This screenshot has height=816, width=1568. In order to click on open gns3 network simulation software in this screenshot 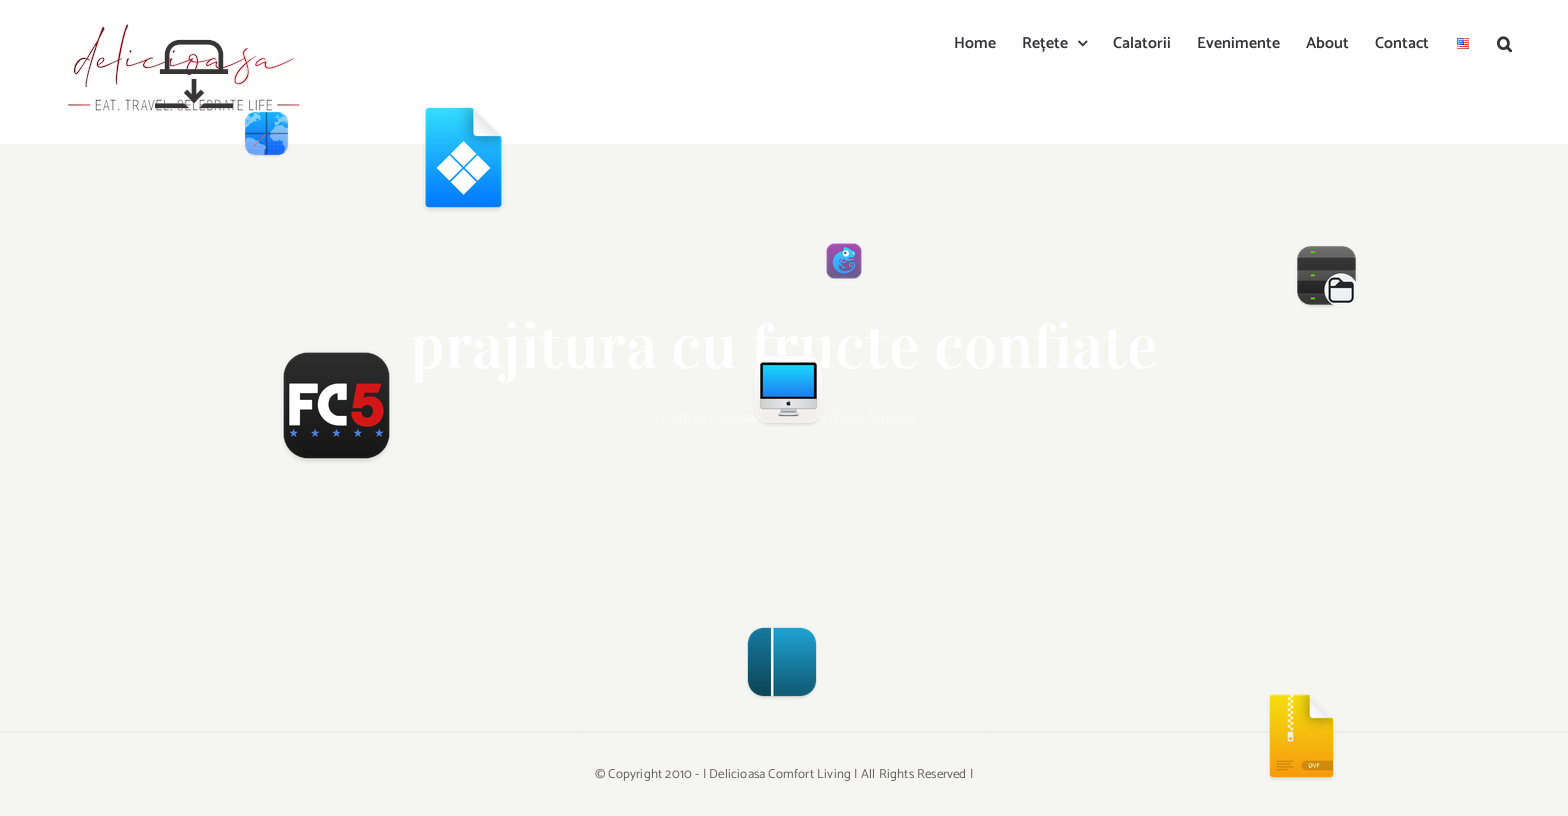, I will do `click(844, 261)`.